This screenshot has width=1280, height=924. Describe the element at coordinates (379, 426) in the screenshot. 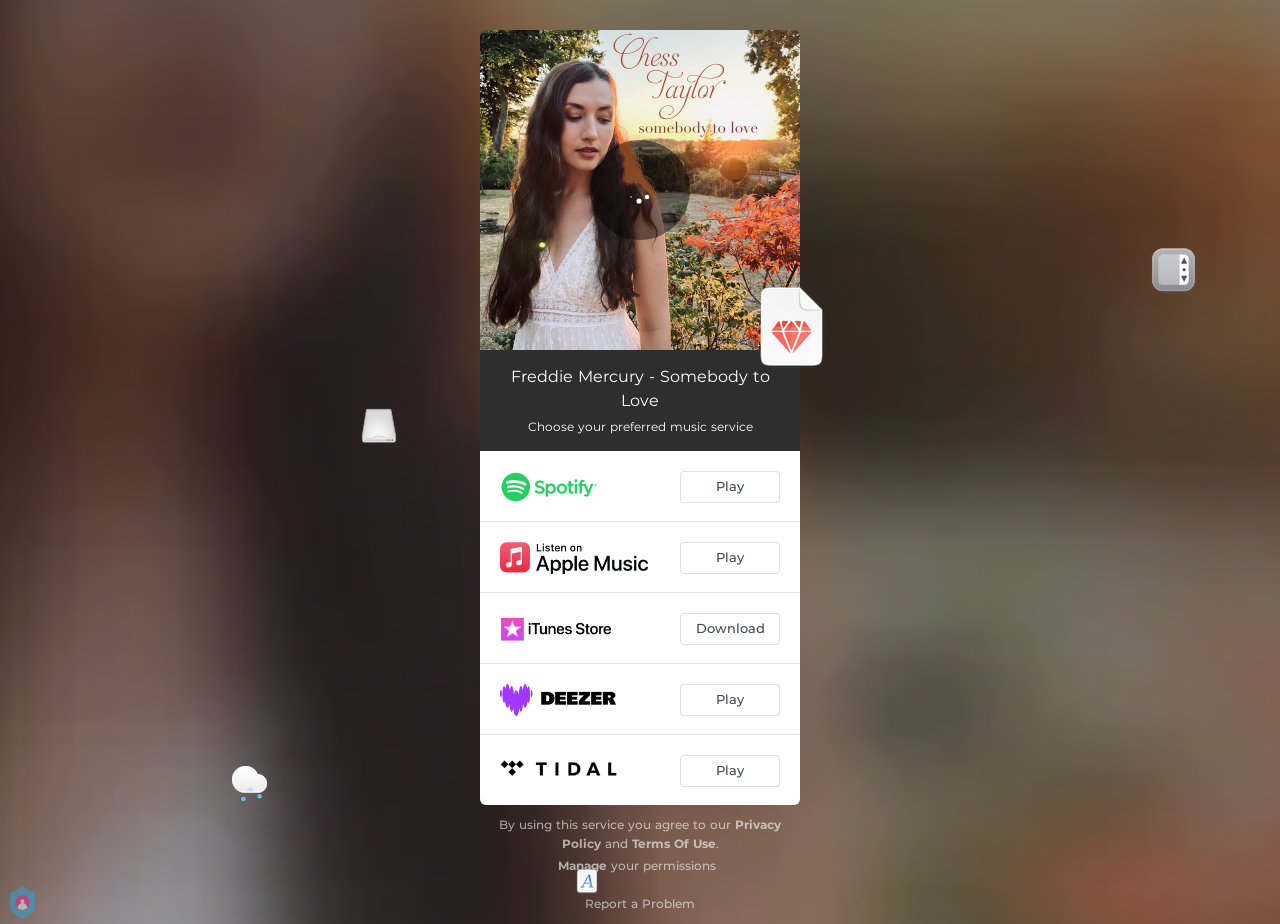

I see `access scanner device settings` at that location.